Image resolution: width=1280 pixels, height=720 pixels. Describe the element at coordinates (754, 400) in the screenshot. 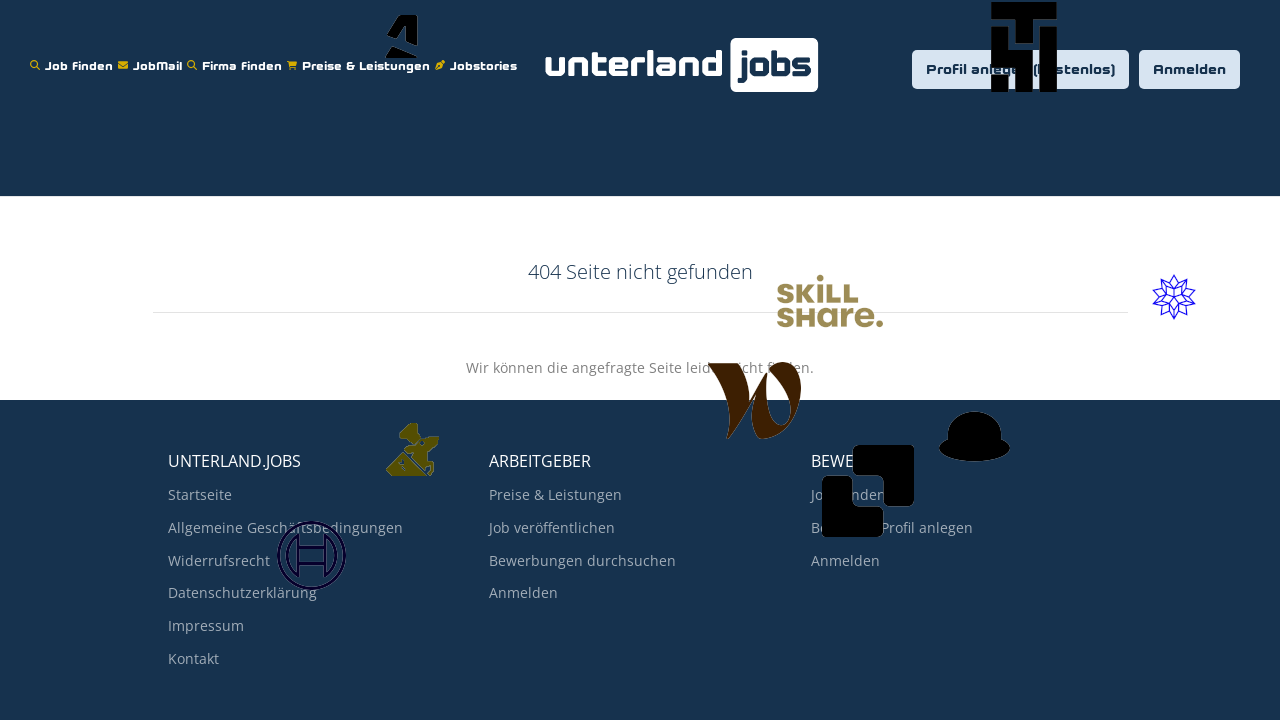

I see `visit welcome to the jungle job platform` at that location.